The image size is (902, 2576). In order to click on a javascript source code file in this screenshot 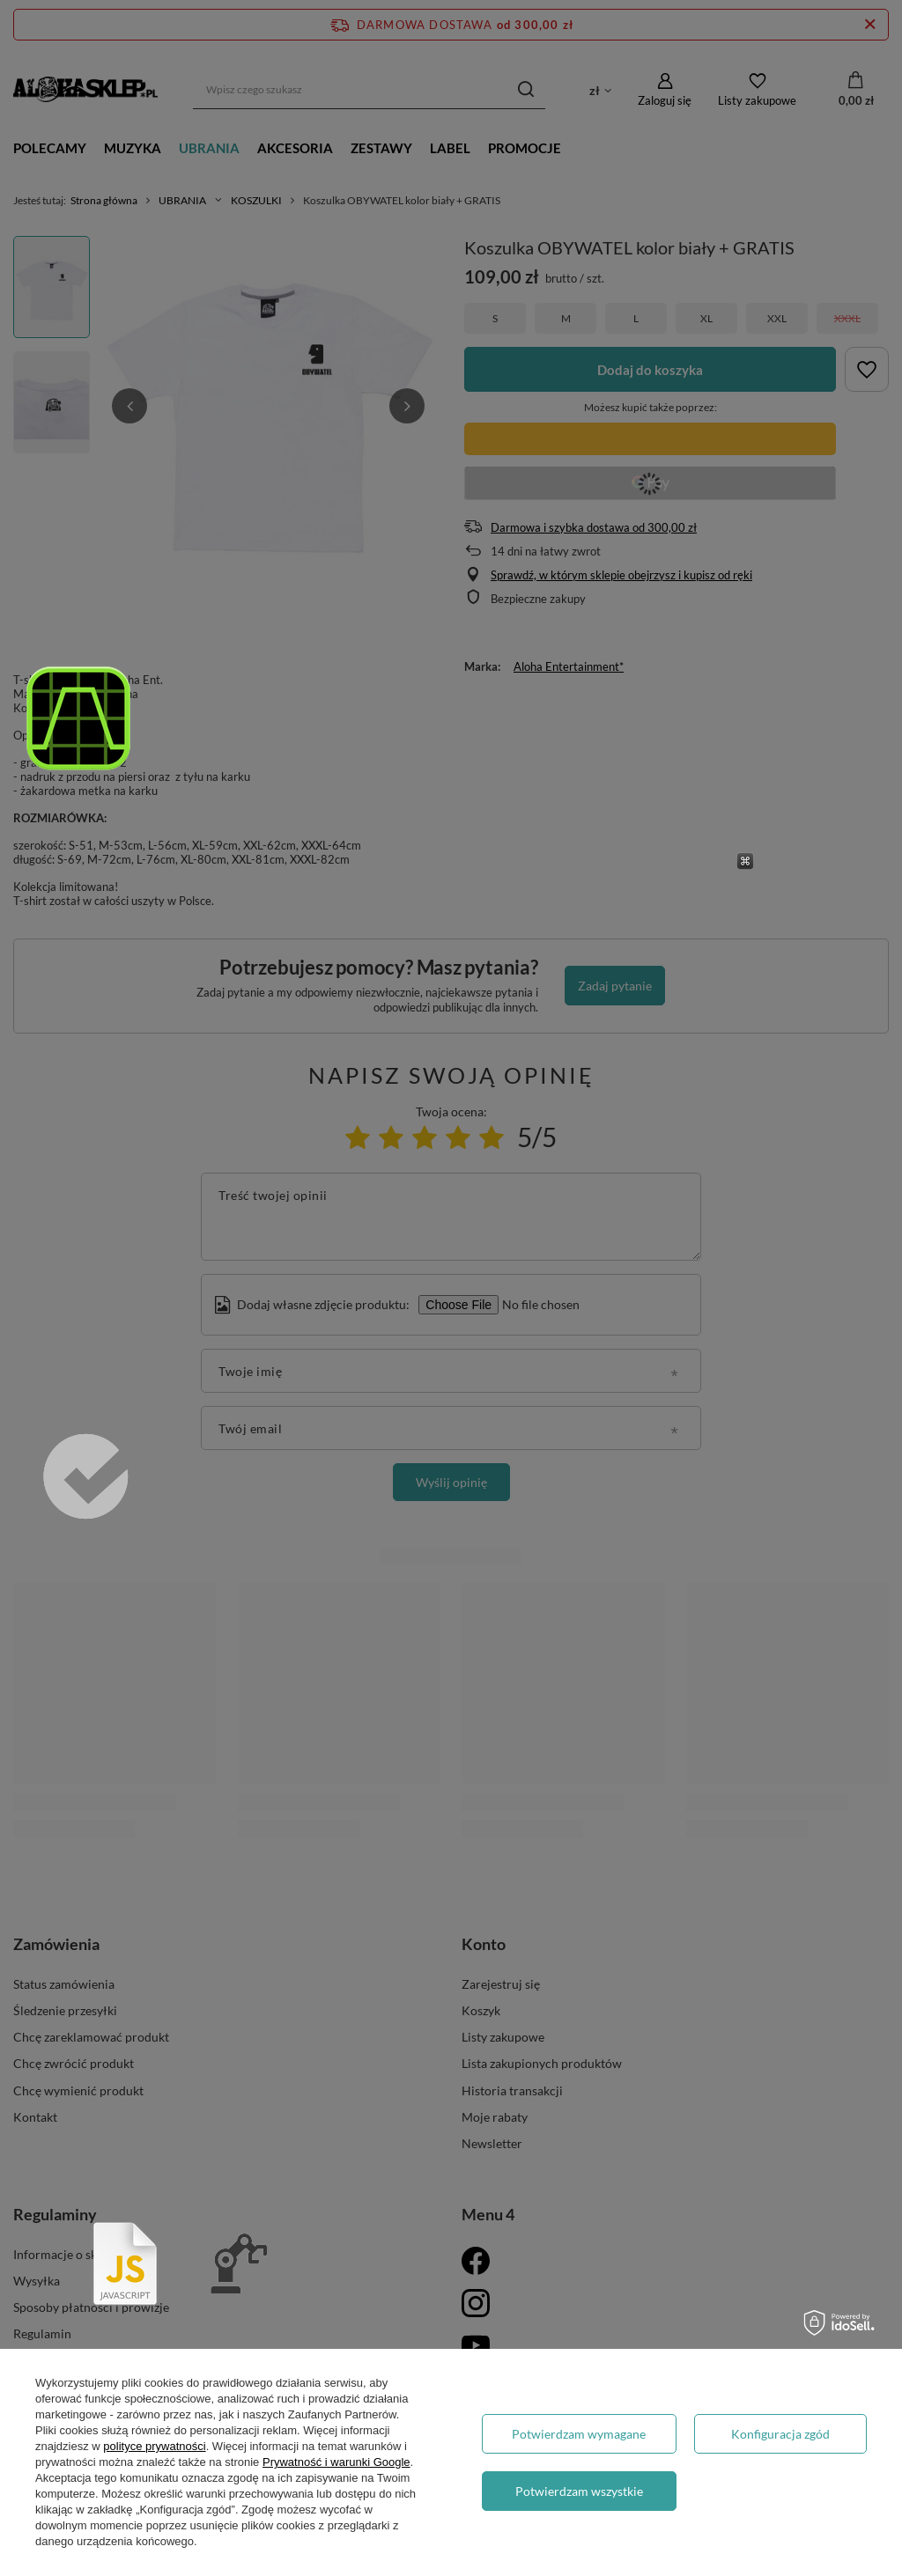, I will do `click(125, 2265)`.